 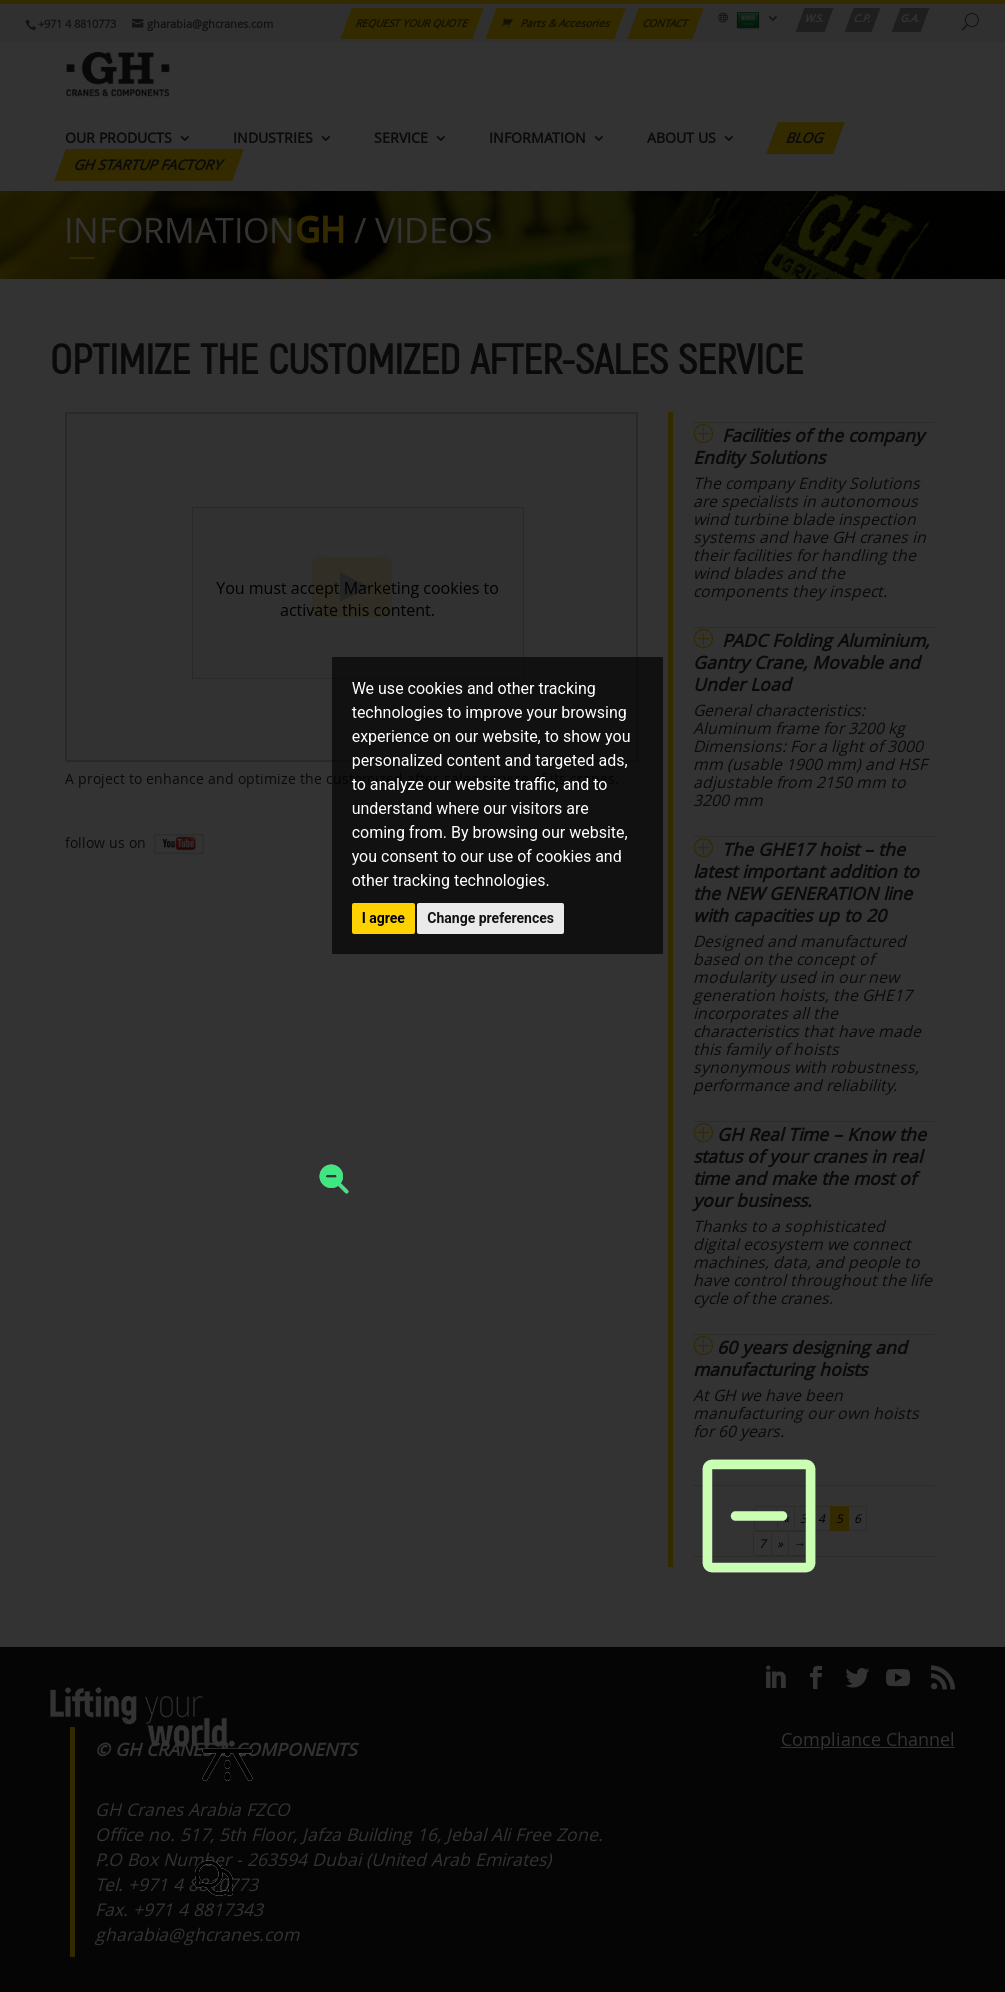 What do you see at coordinates (214, 1878) in the screenshot?
I see `open chat or messaging` at bounding box center [214, 1878].